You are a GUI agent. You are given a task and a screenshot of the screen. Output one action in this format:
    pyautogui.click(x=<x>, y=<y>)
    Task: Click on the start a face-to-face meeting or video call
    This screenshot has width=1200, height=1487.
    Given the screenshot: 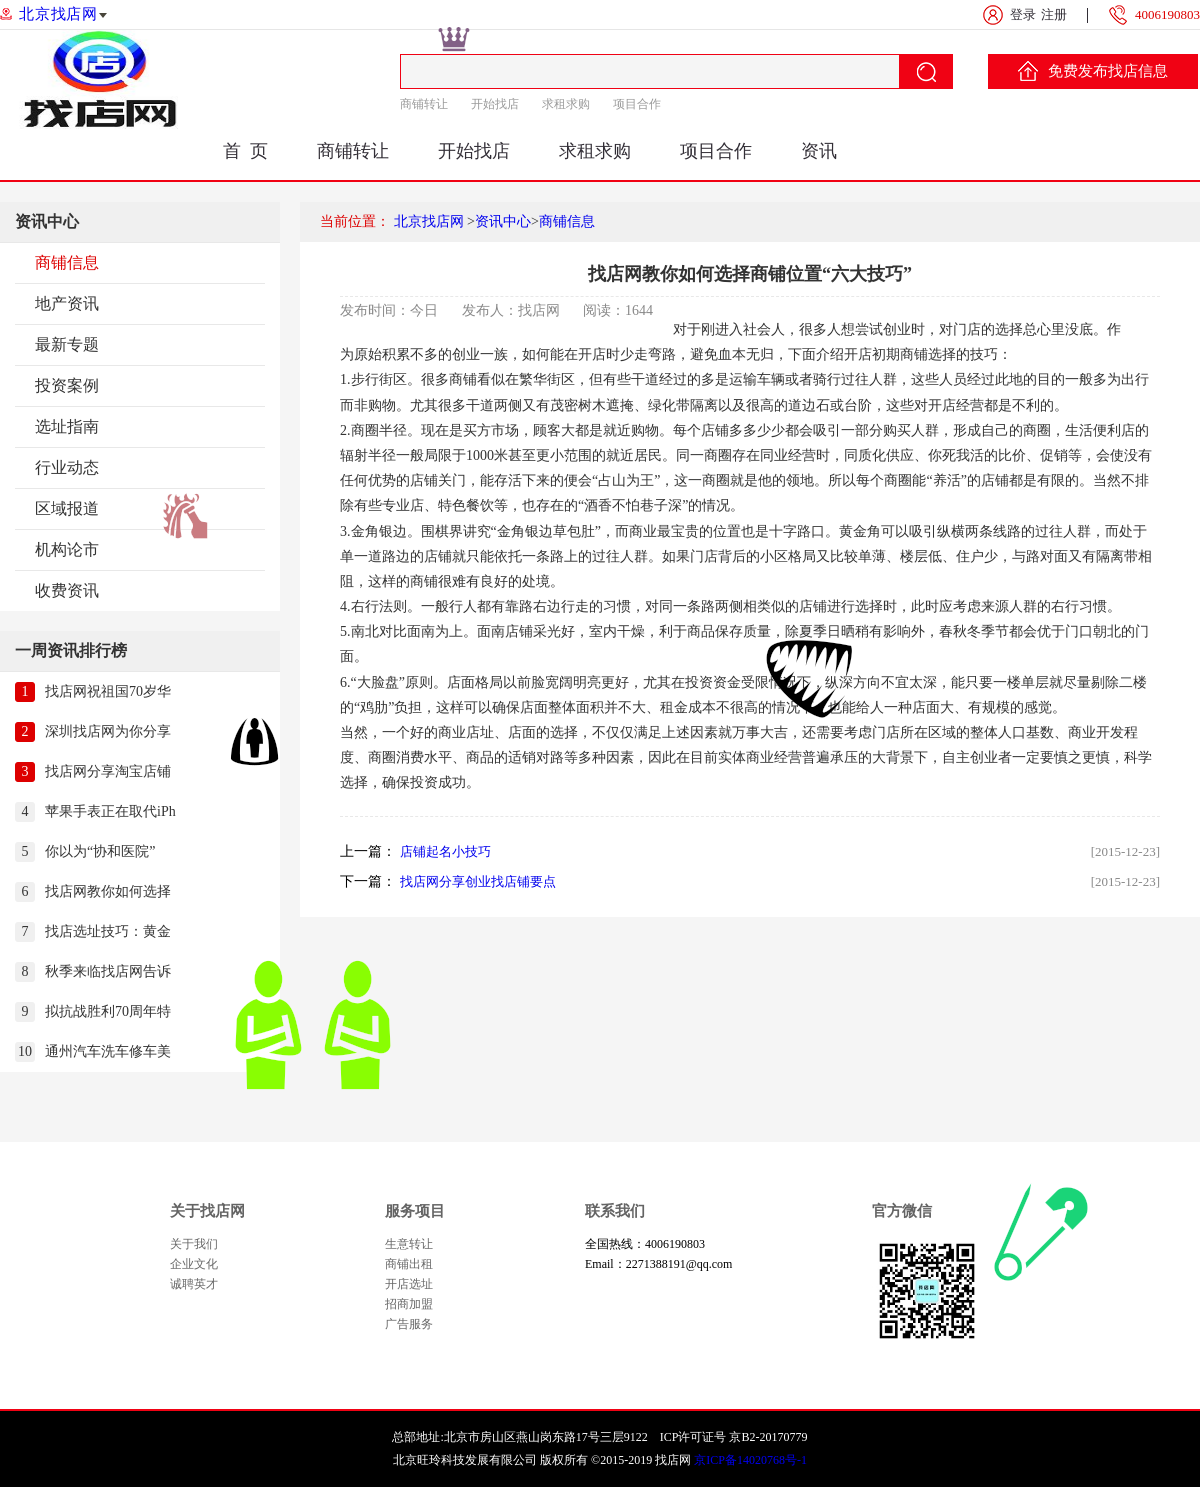 What is the action you would take?
    pyautogui.click(x=313, y=1025)
    